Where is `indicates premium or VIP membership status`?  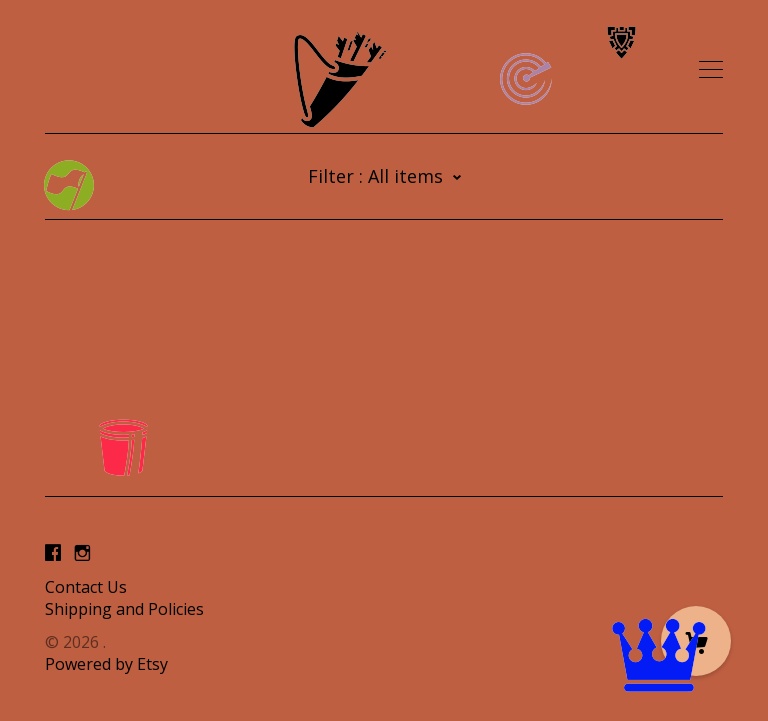
indicates premium or VIP membership status is located at coordinates (659, 658).